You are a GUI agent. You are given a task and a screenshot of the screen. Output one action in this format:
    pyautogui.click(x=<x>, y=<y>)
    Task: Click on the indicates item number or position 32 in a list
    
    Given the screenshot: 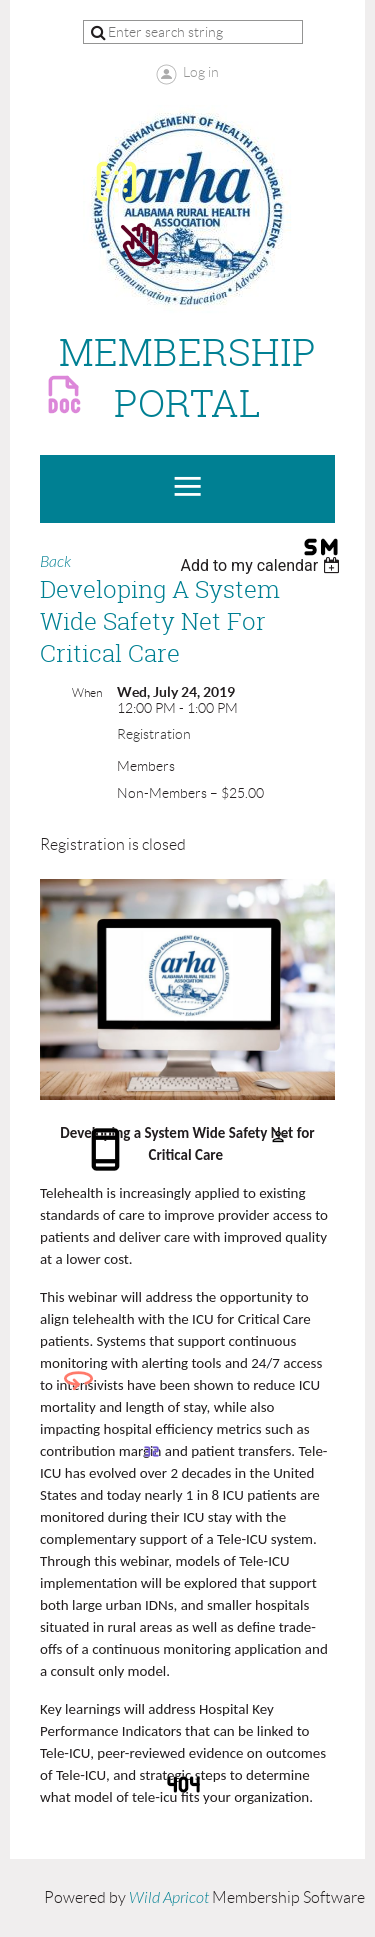 What is the action you would take?
    pyautogui.click(x=151, y=1451)
    